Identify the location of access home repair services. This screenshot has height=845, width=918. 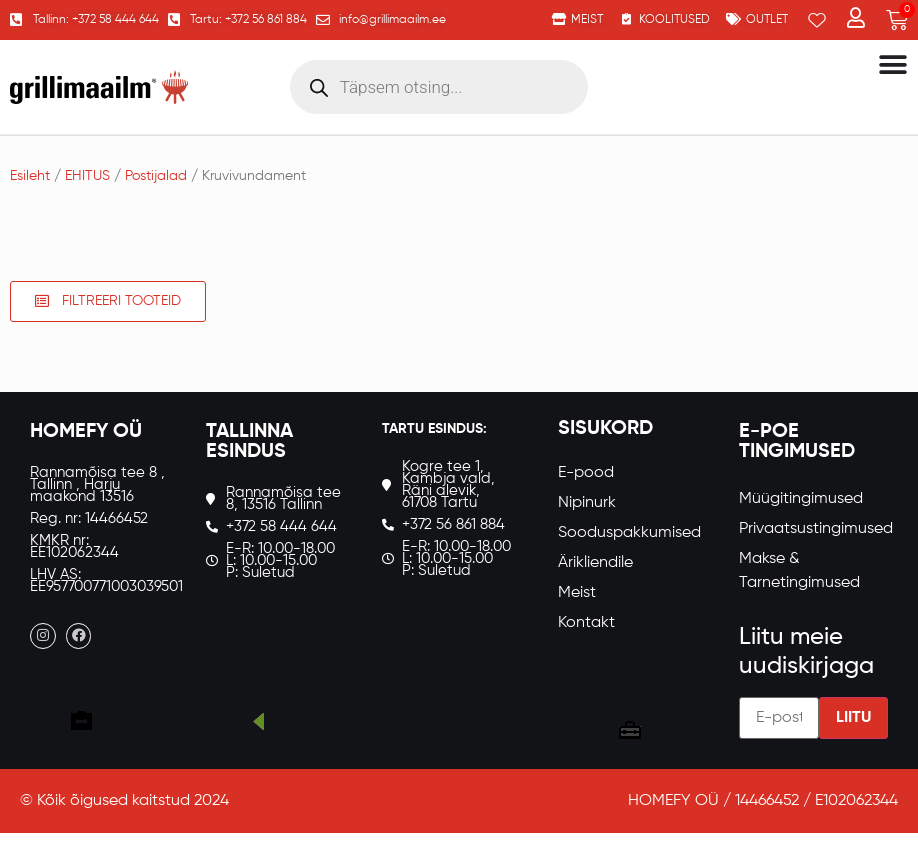
(630, 730).